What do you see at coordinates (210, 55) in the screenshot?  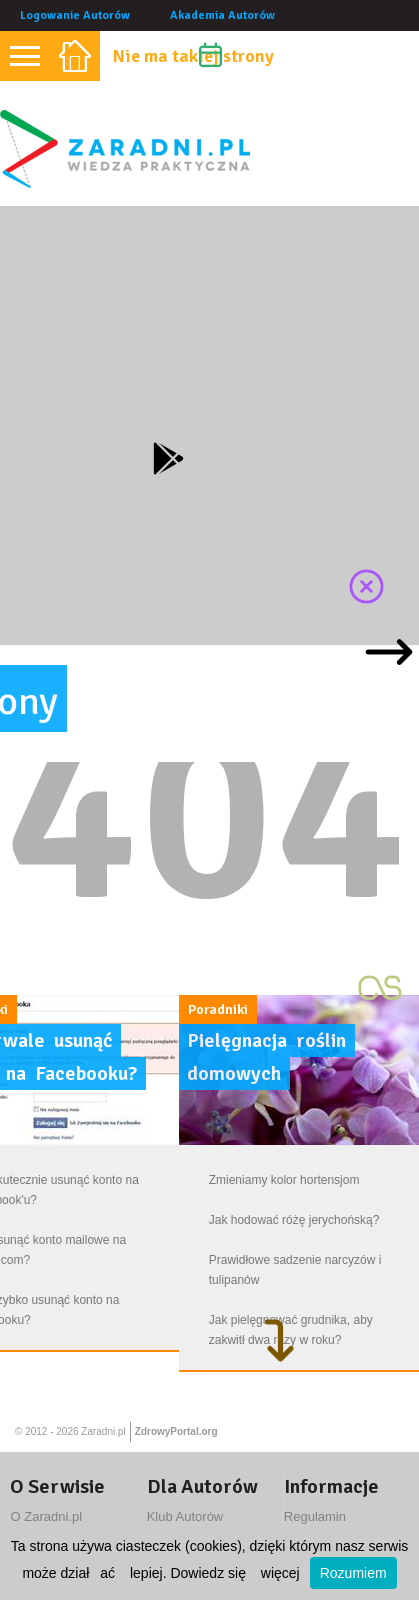 I see `view calendar or schedule` at bounding box center [210, 55].